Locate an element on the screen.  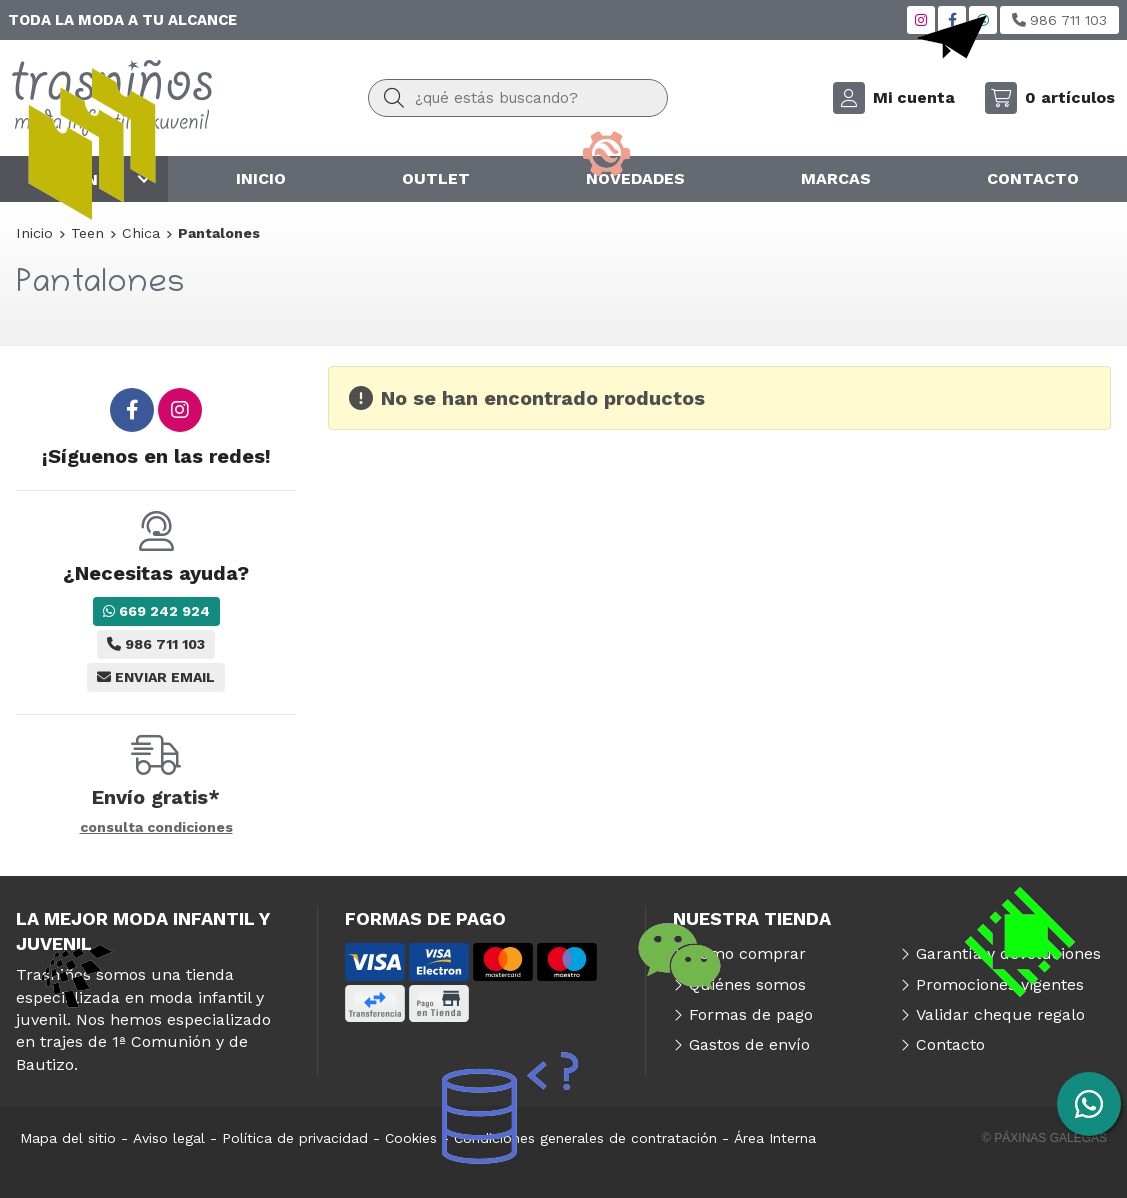
open Google Earth Engine is located at coordinates (606, 153).